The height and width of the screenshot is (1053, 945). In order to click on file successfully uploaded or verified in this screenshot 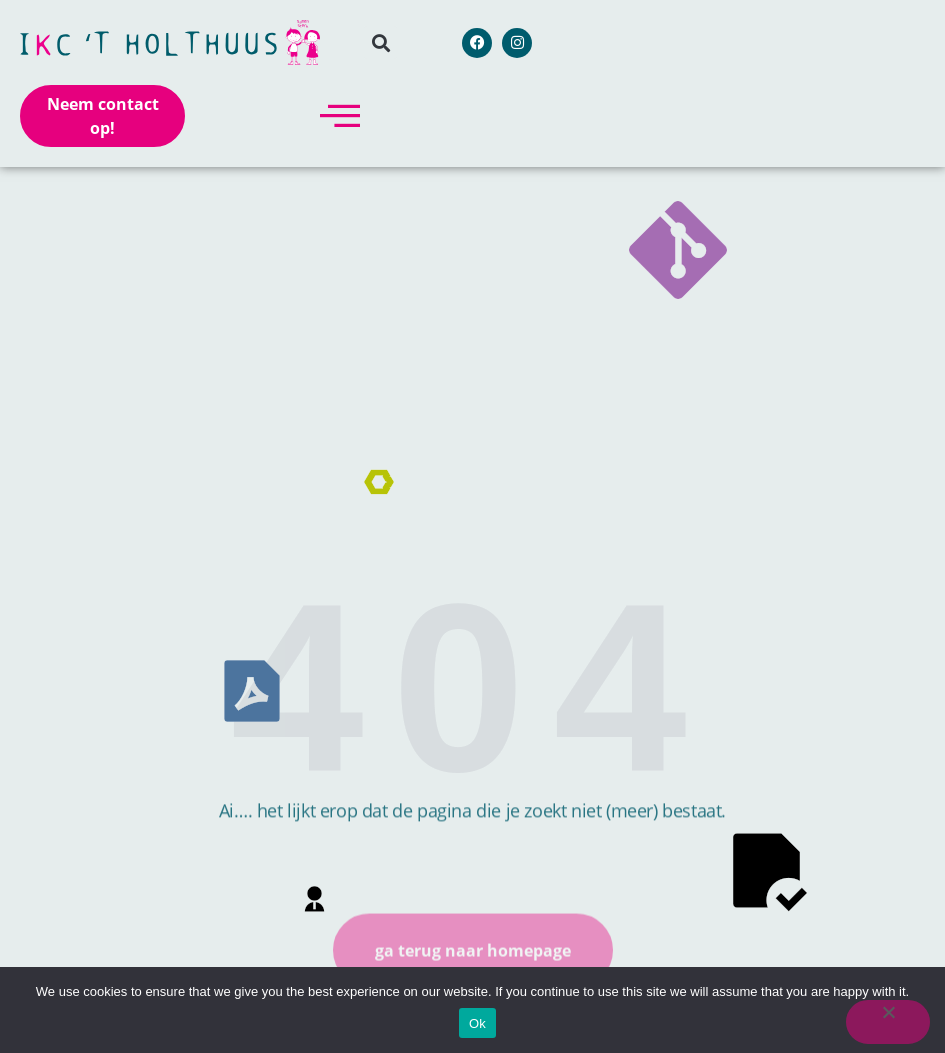, I will do `click(766, 870)`.